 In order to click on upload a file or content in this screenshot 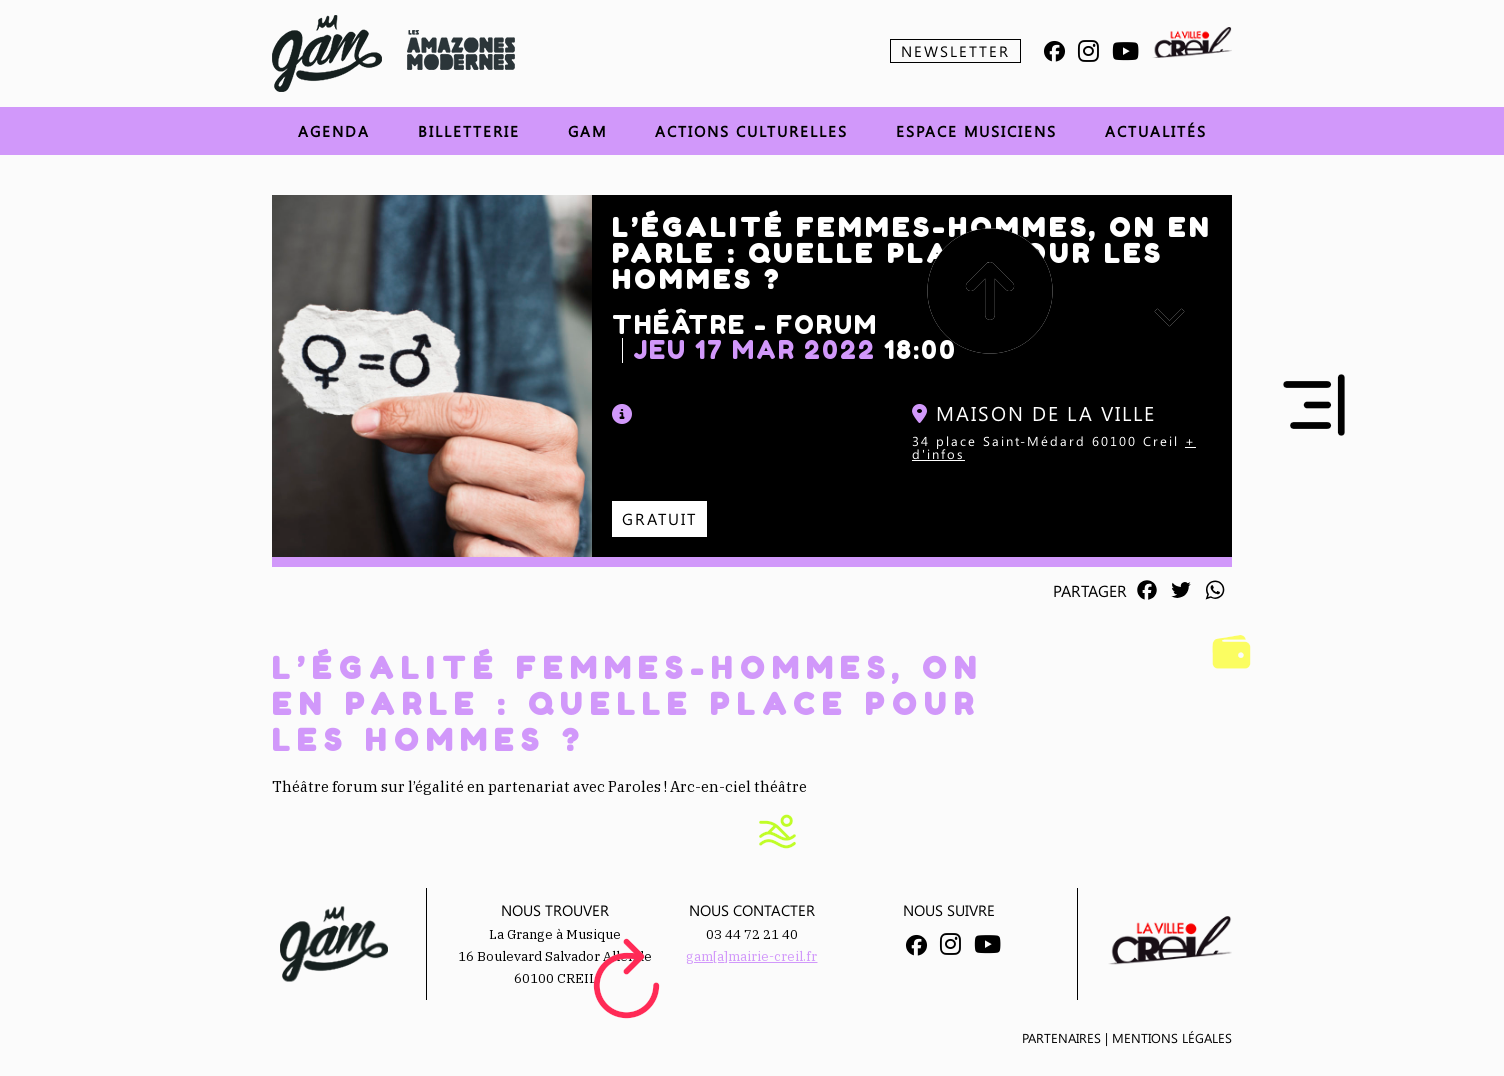, I will do `click(990, 291)`.